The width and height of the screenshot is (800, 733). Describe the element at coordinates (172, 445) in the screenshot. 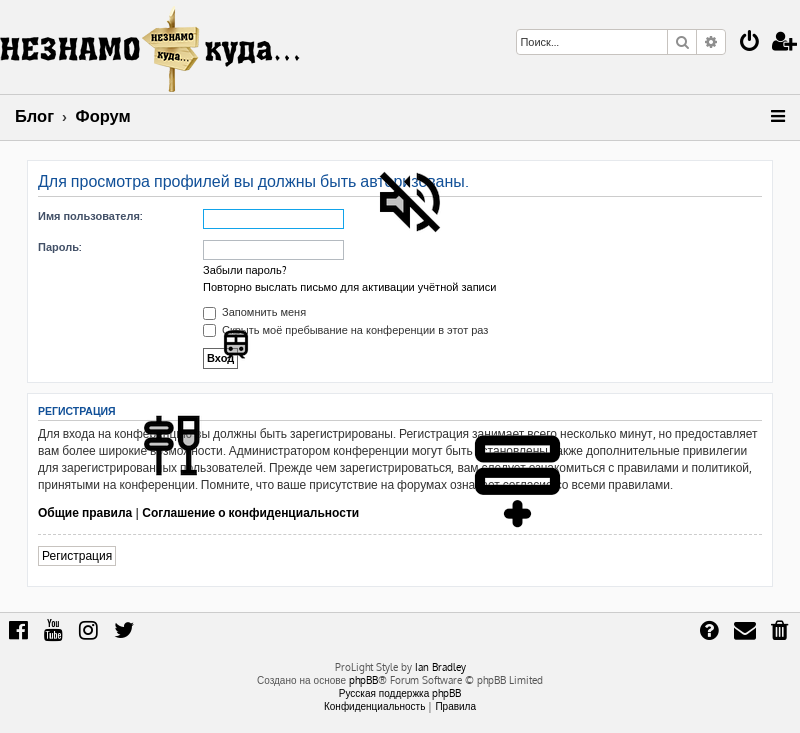

I see `browse tapas or small plates menu` at that location.